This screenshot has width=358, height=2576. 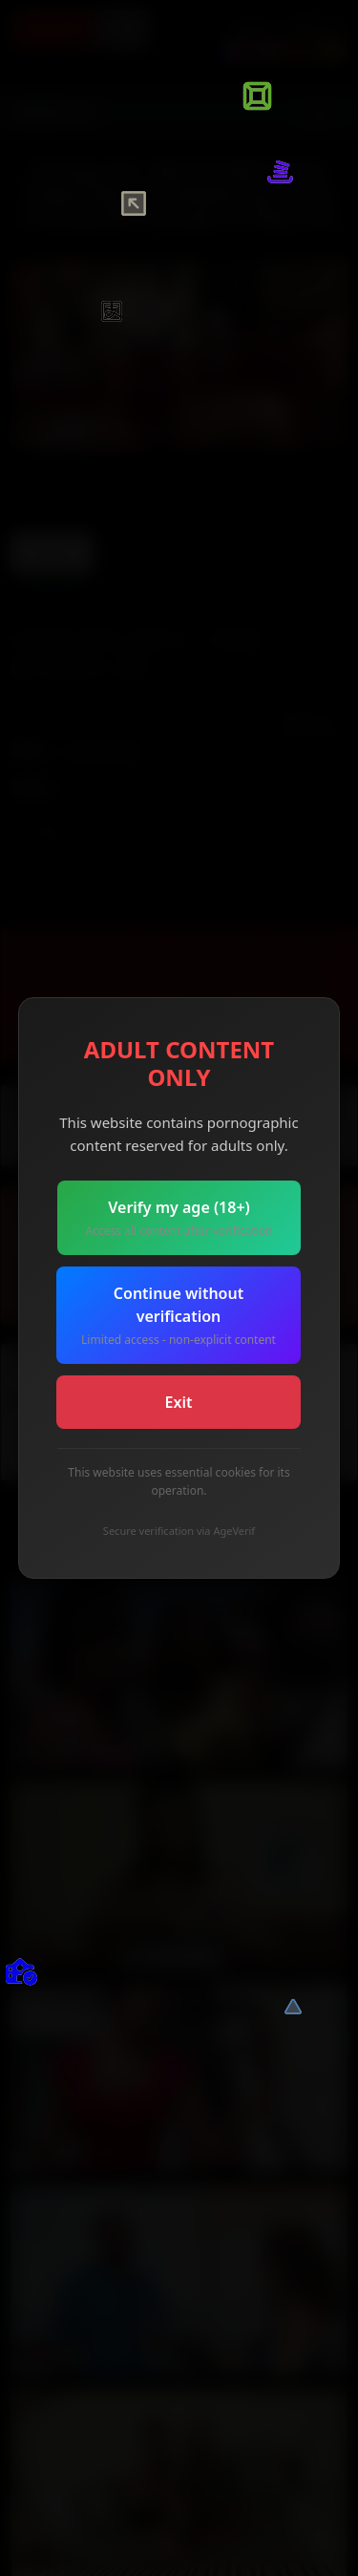 I want to click on play or start media content, so click(x=293, y=2007).